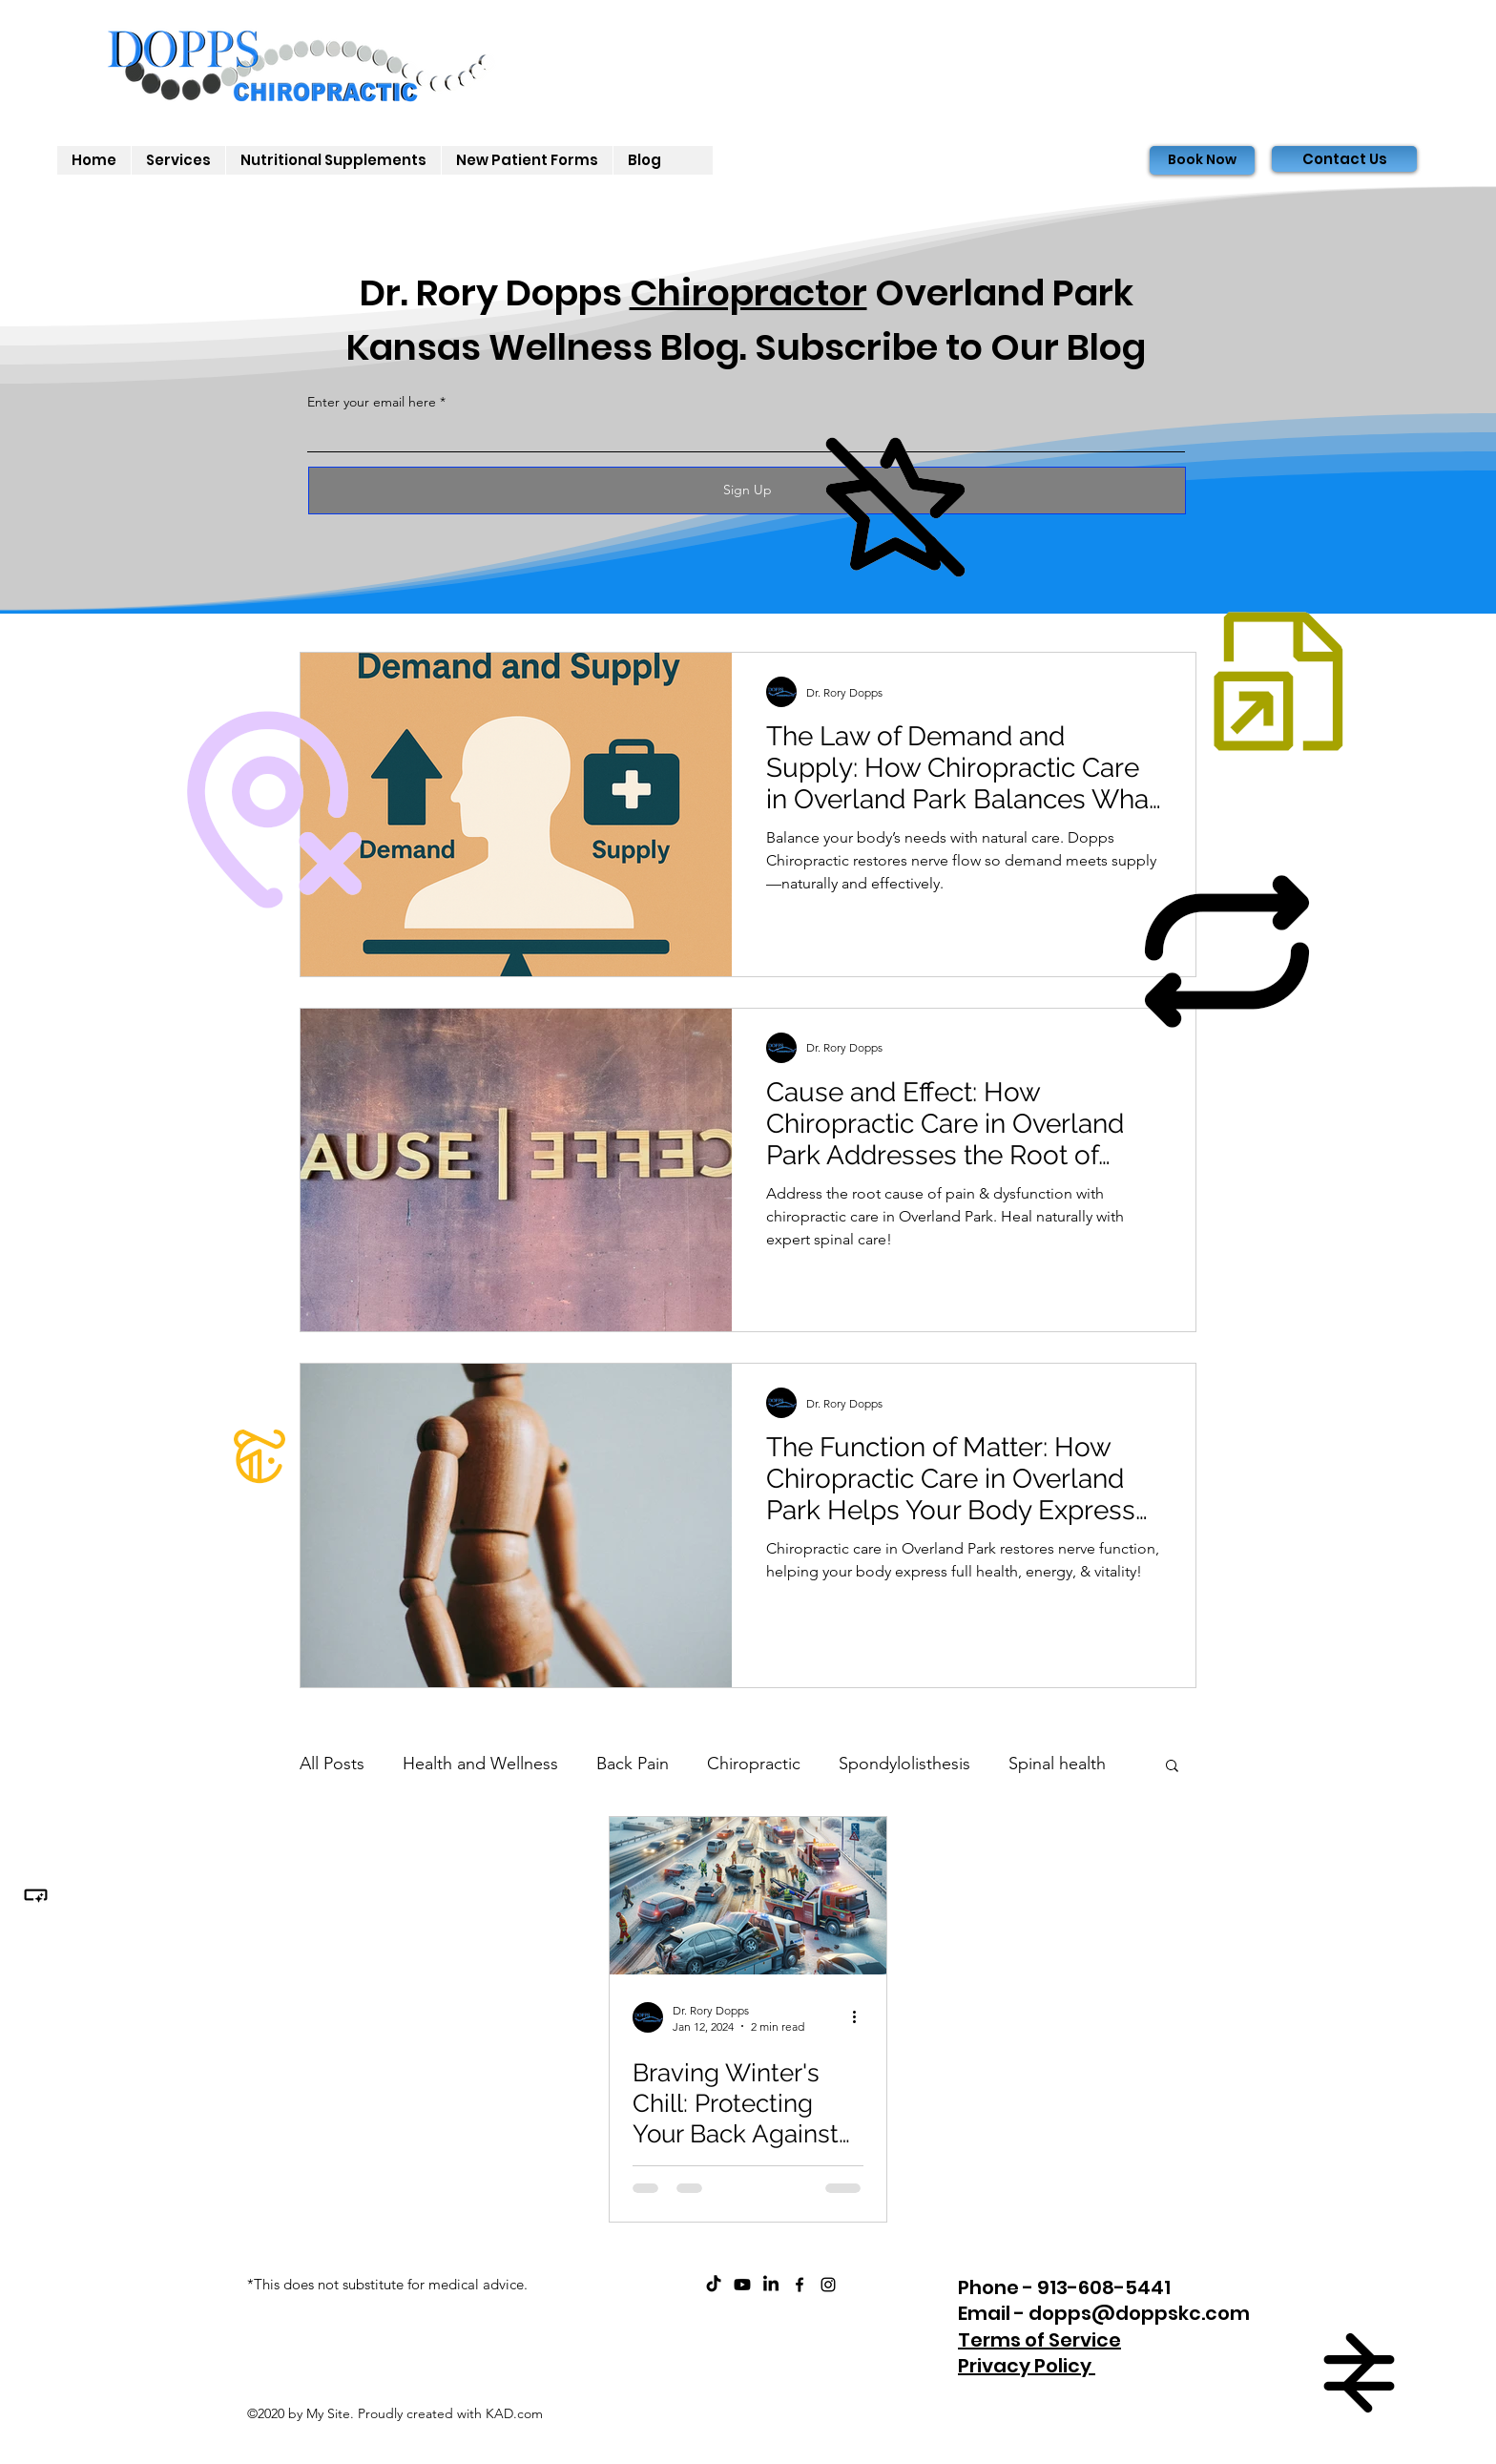 This screenshot has width=1496, height=2464. Describe the element at coordinates (260, 1455) in the screenshot. I see `open The New York Times app` at that location.